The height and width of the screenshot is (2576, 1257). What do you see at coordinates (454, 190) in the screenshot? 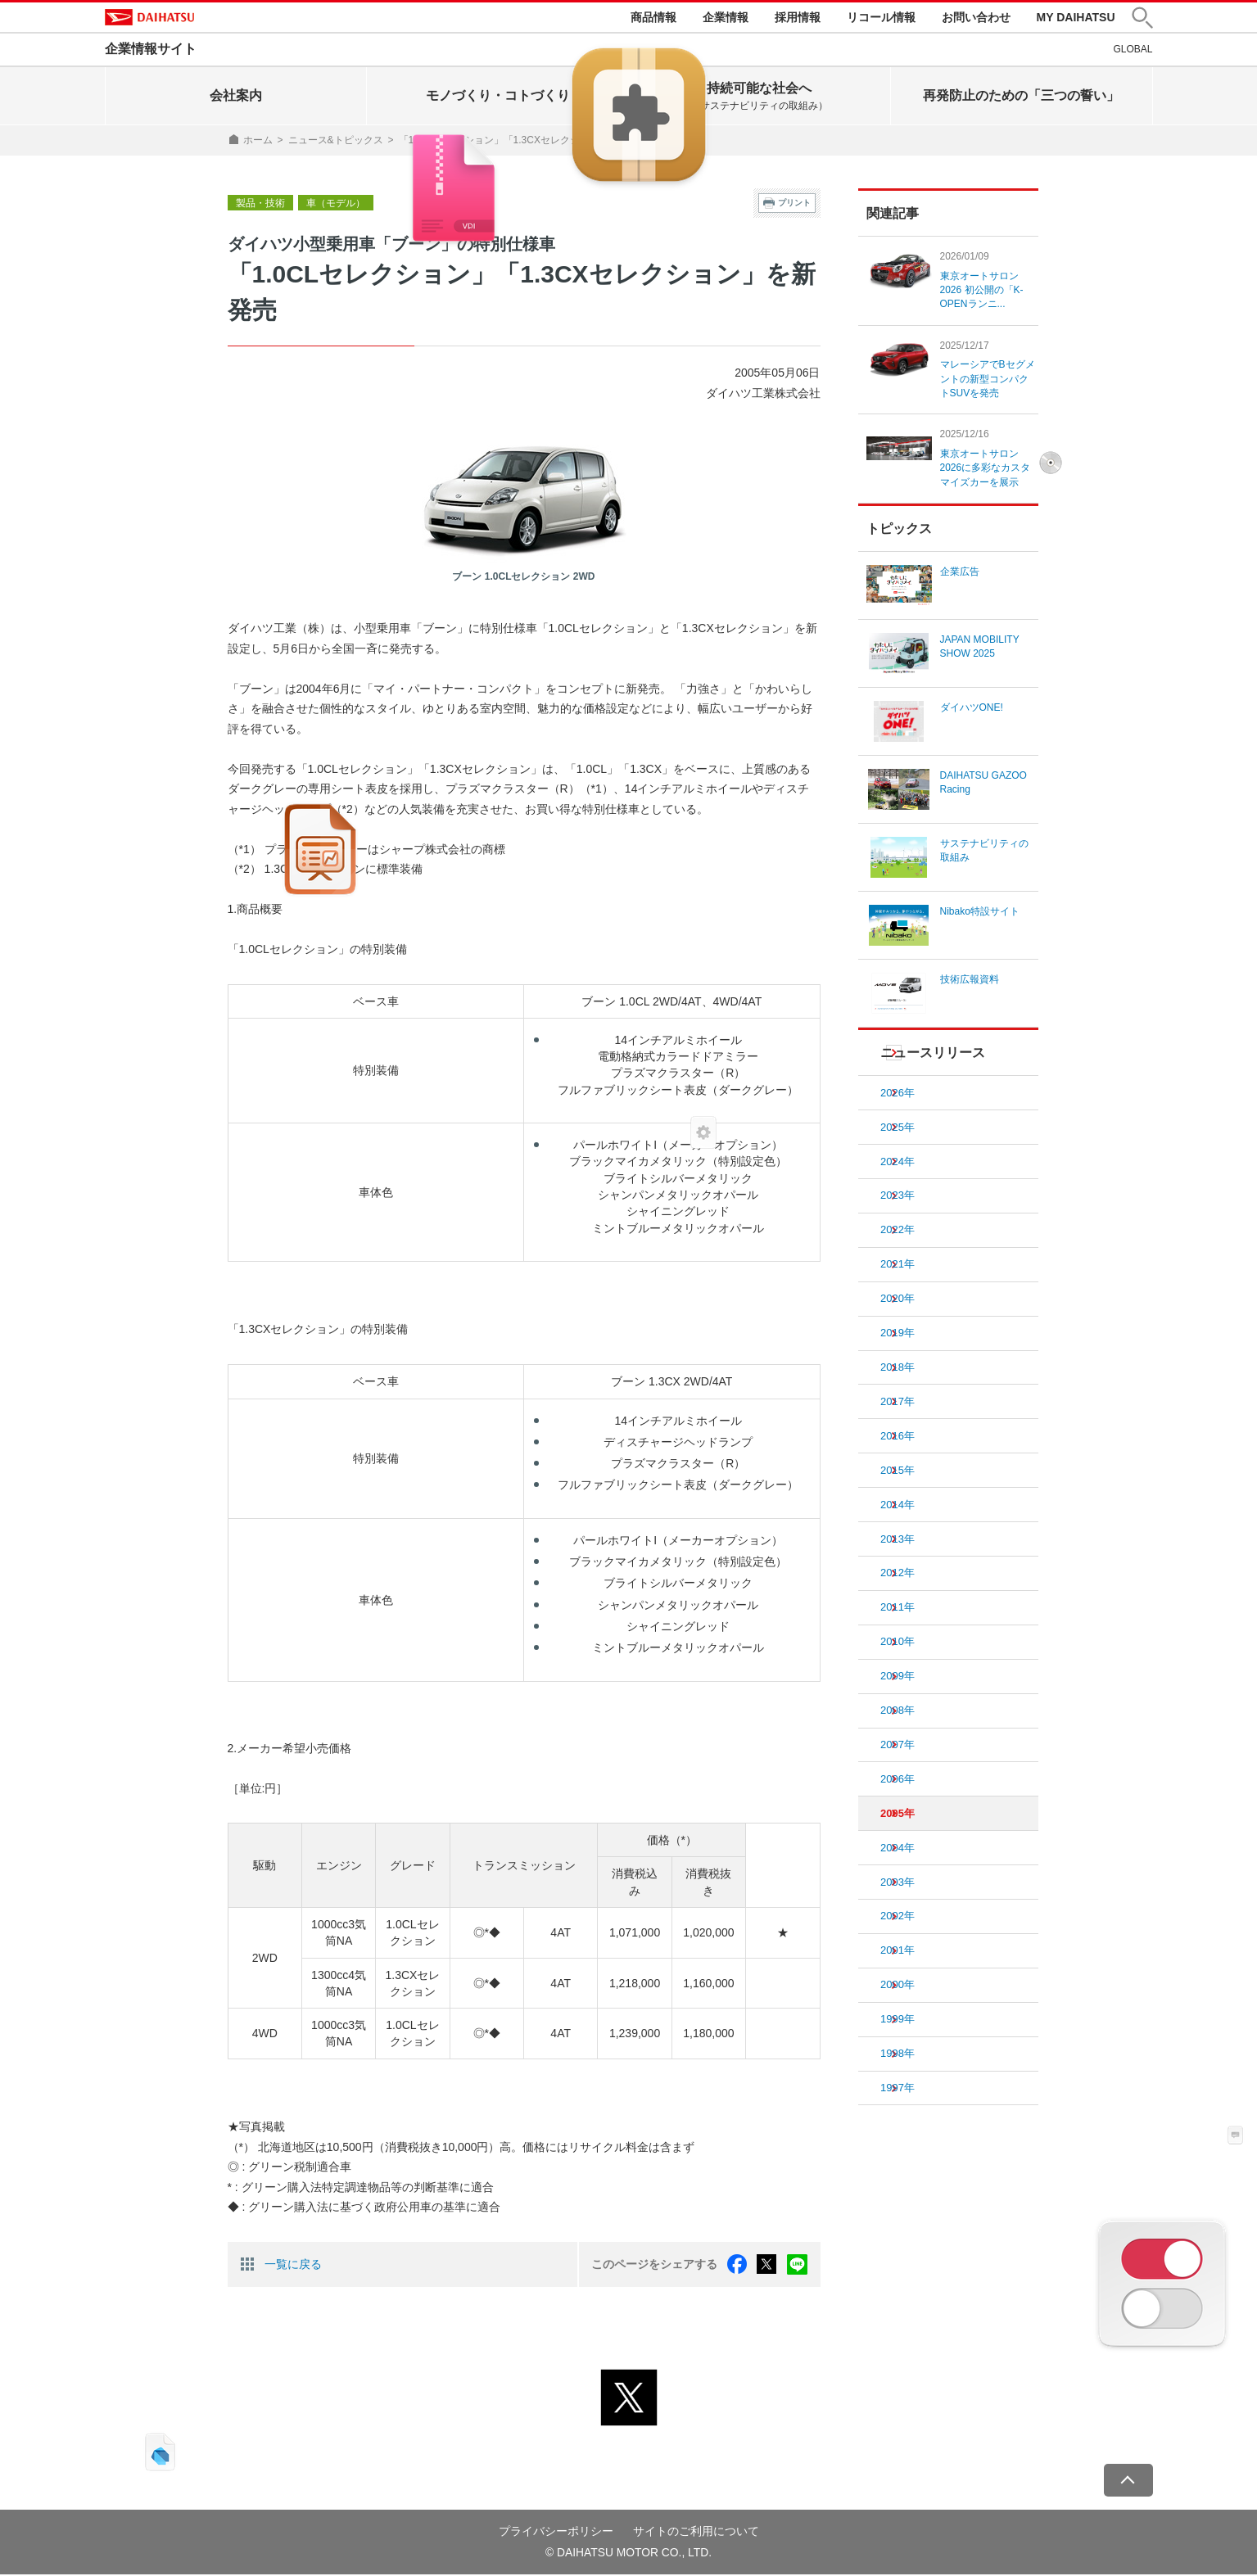
I see `a virtualbox virtual disk image file` at bounding box center [454, 190].